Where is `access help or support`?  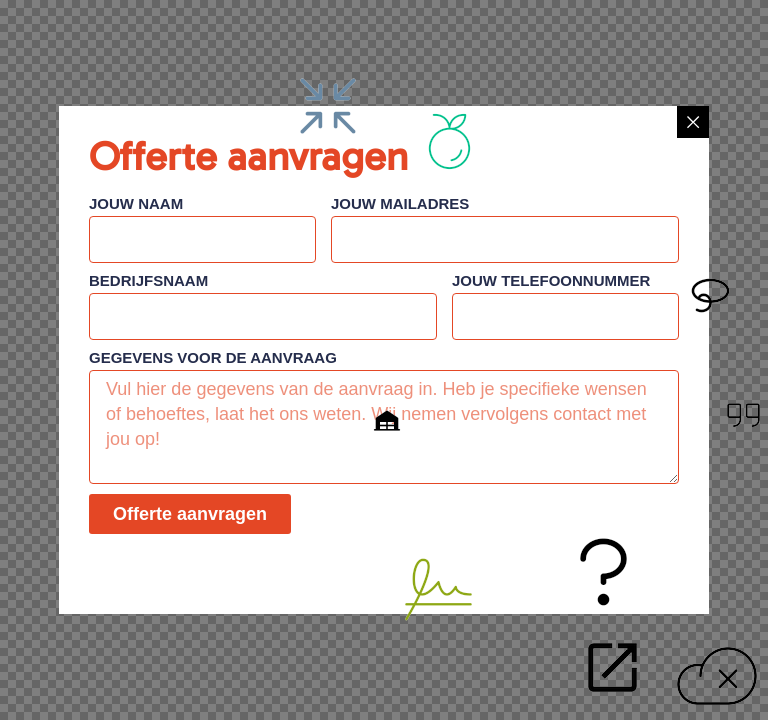
access help or support is located at coordinates (603, 570).